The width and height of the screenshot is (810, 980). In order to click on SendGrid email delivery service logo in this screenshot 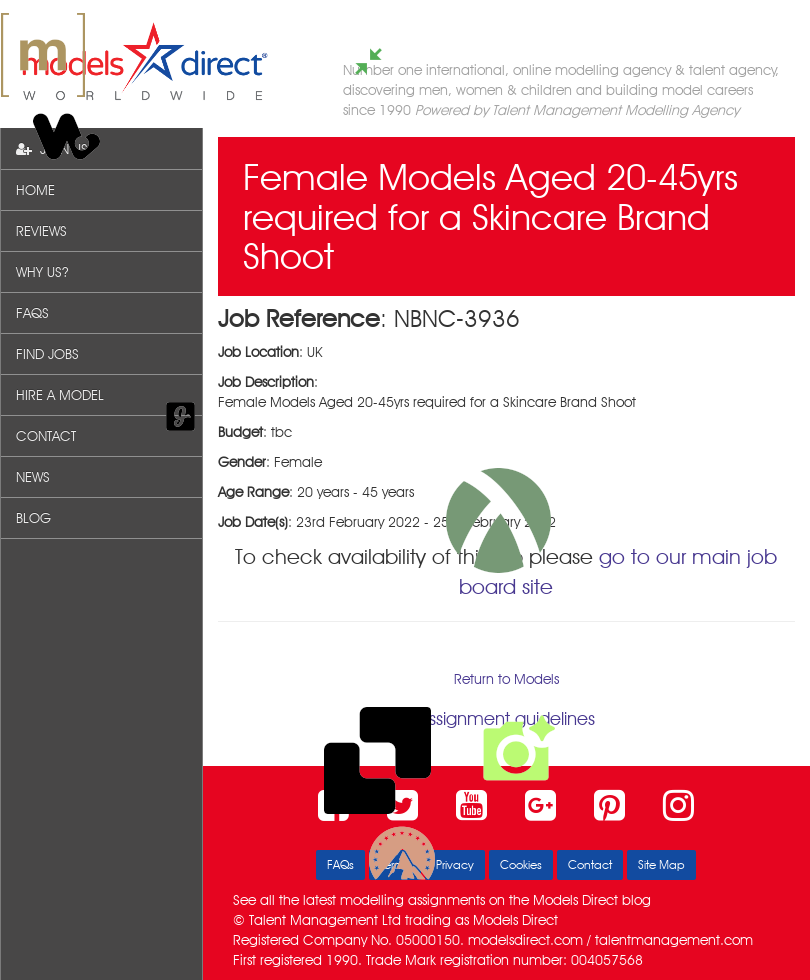, I will do `click(377, 760)`.